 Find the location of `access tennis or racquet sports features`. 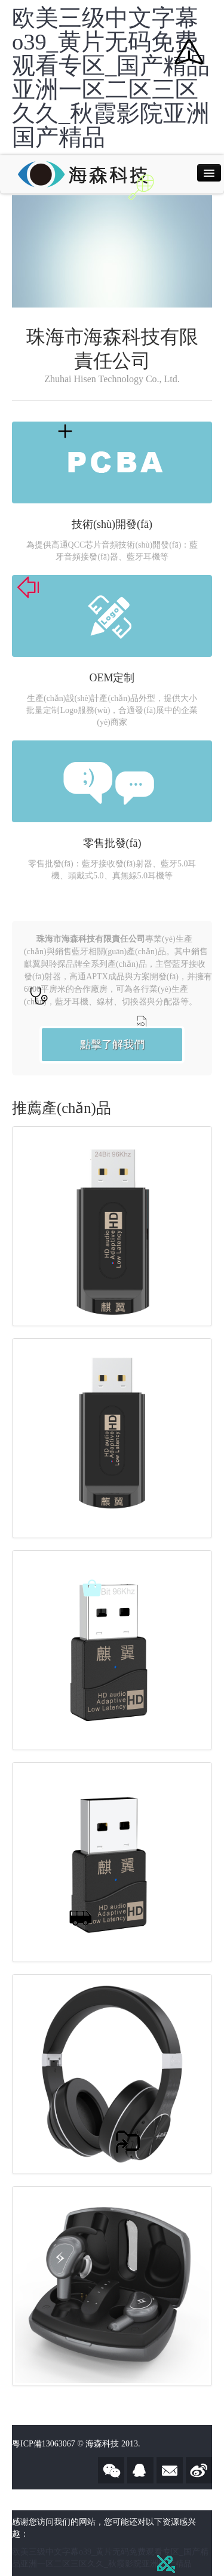

access tennis or racquet sports features is located at coordinates (140, 187).